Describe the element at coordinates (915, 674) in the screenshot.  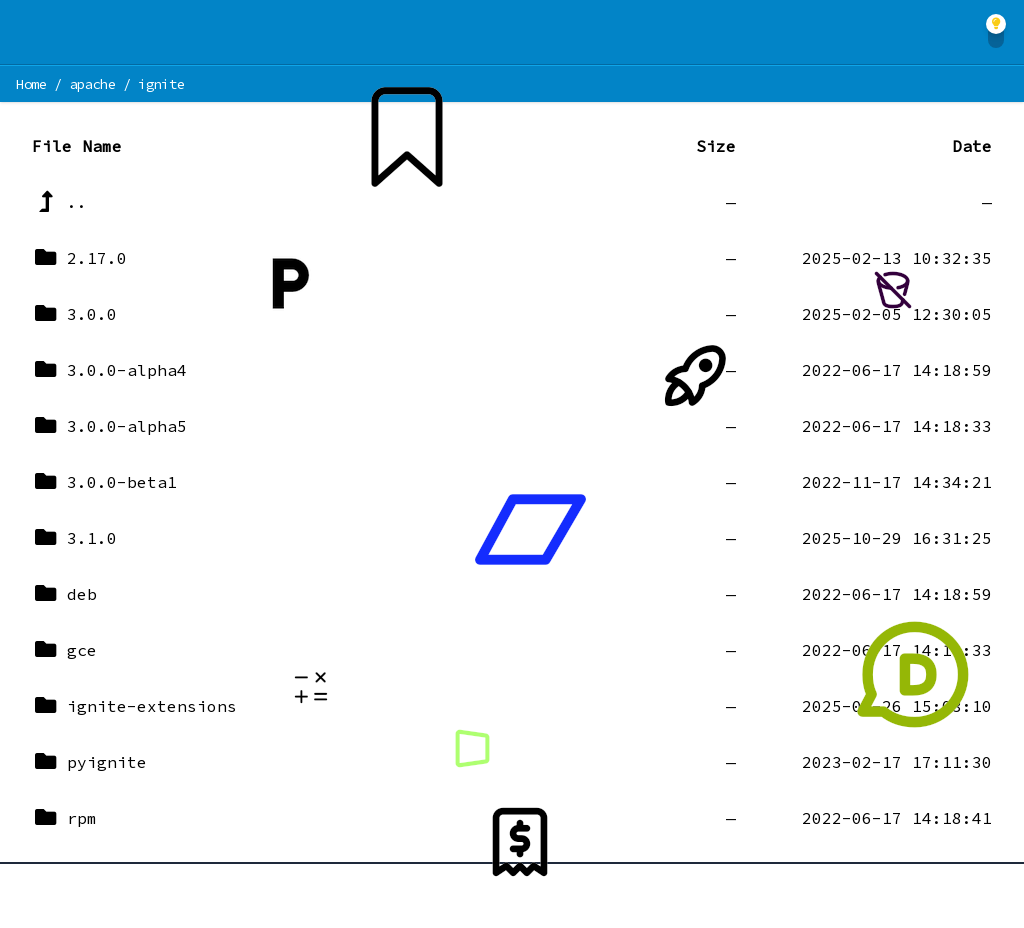
I see `disqus commenting platform logo` at that location.